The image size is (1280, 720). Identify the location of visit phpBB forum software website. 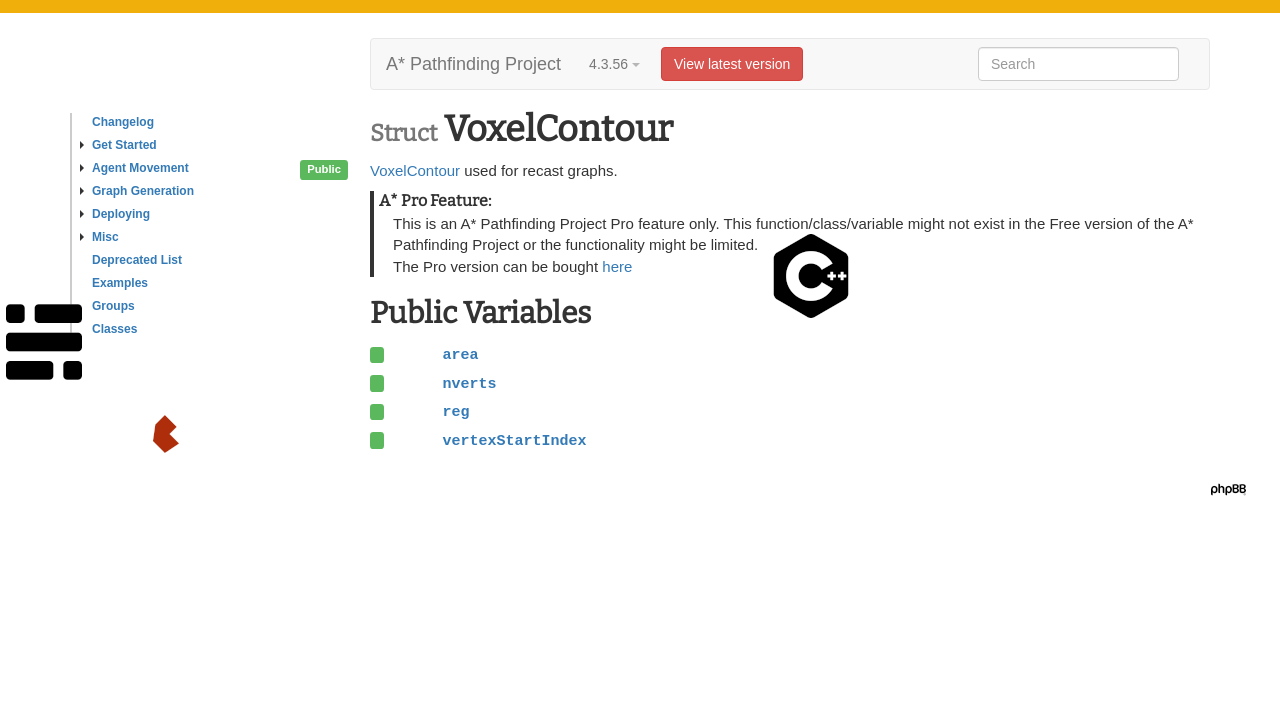
(1228, 489).